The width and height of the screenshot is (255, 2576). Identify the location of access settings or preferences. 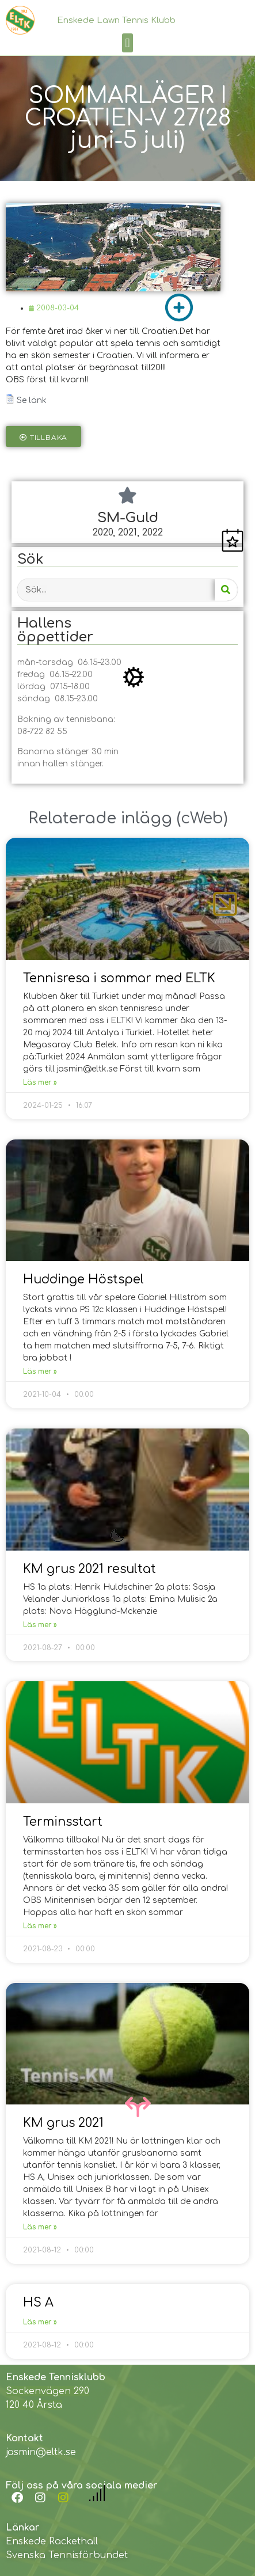
(134, 677).